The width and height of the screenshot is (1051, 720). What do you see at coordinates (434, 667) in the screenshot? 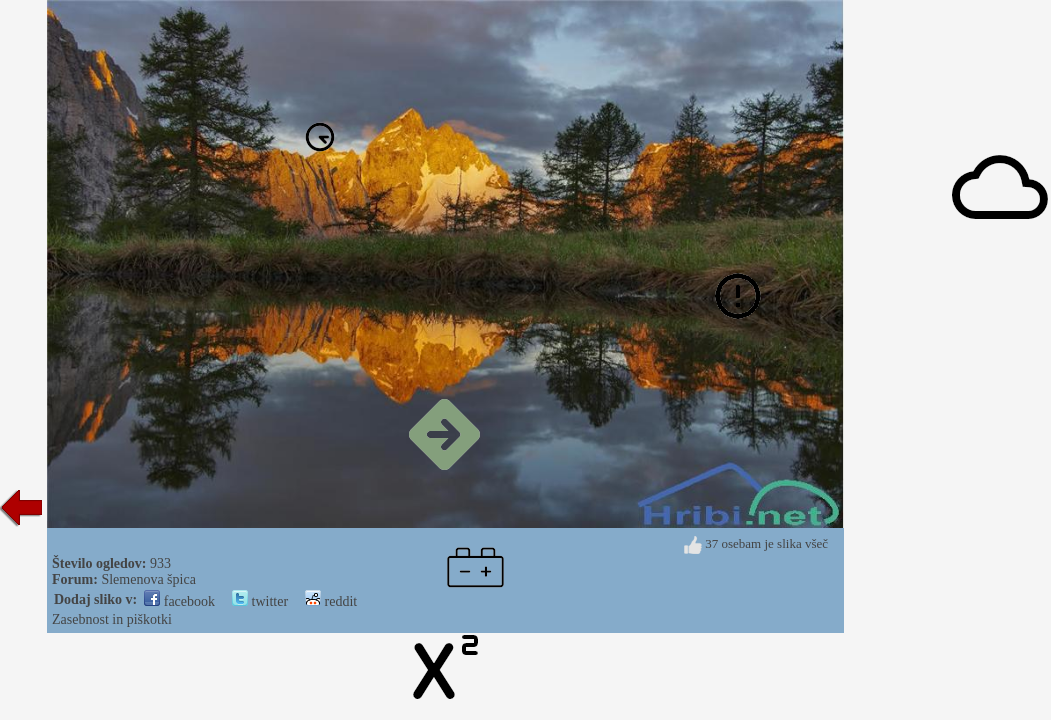
I see `format selected text as superscript` at bounding box center [434, 667].